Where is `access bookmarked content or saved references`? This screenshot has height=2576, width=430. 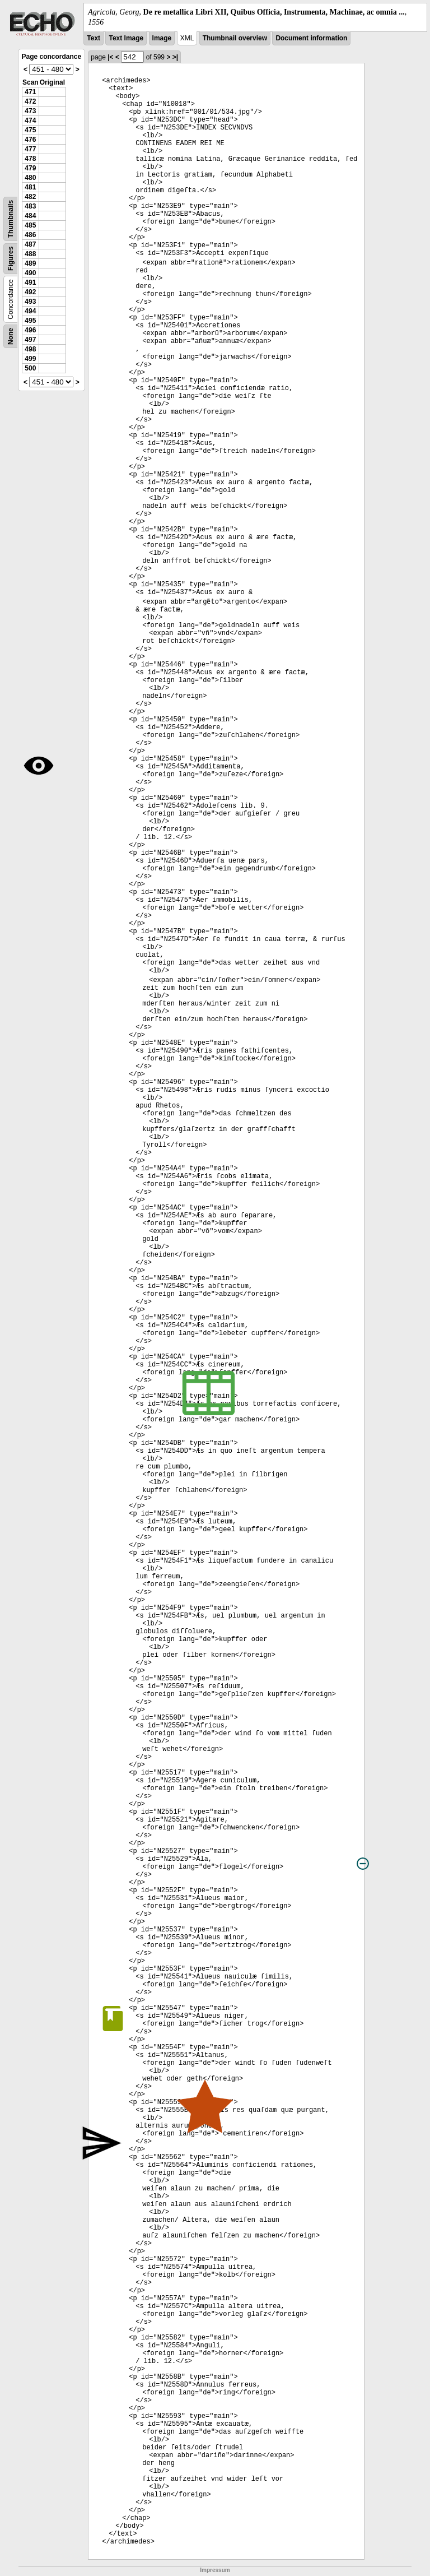 access bookmarked content or saved references is located at coordinates (113, 2018).